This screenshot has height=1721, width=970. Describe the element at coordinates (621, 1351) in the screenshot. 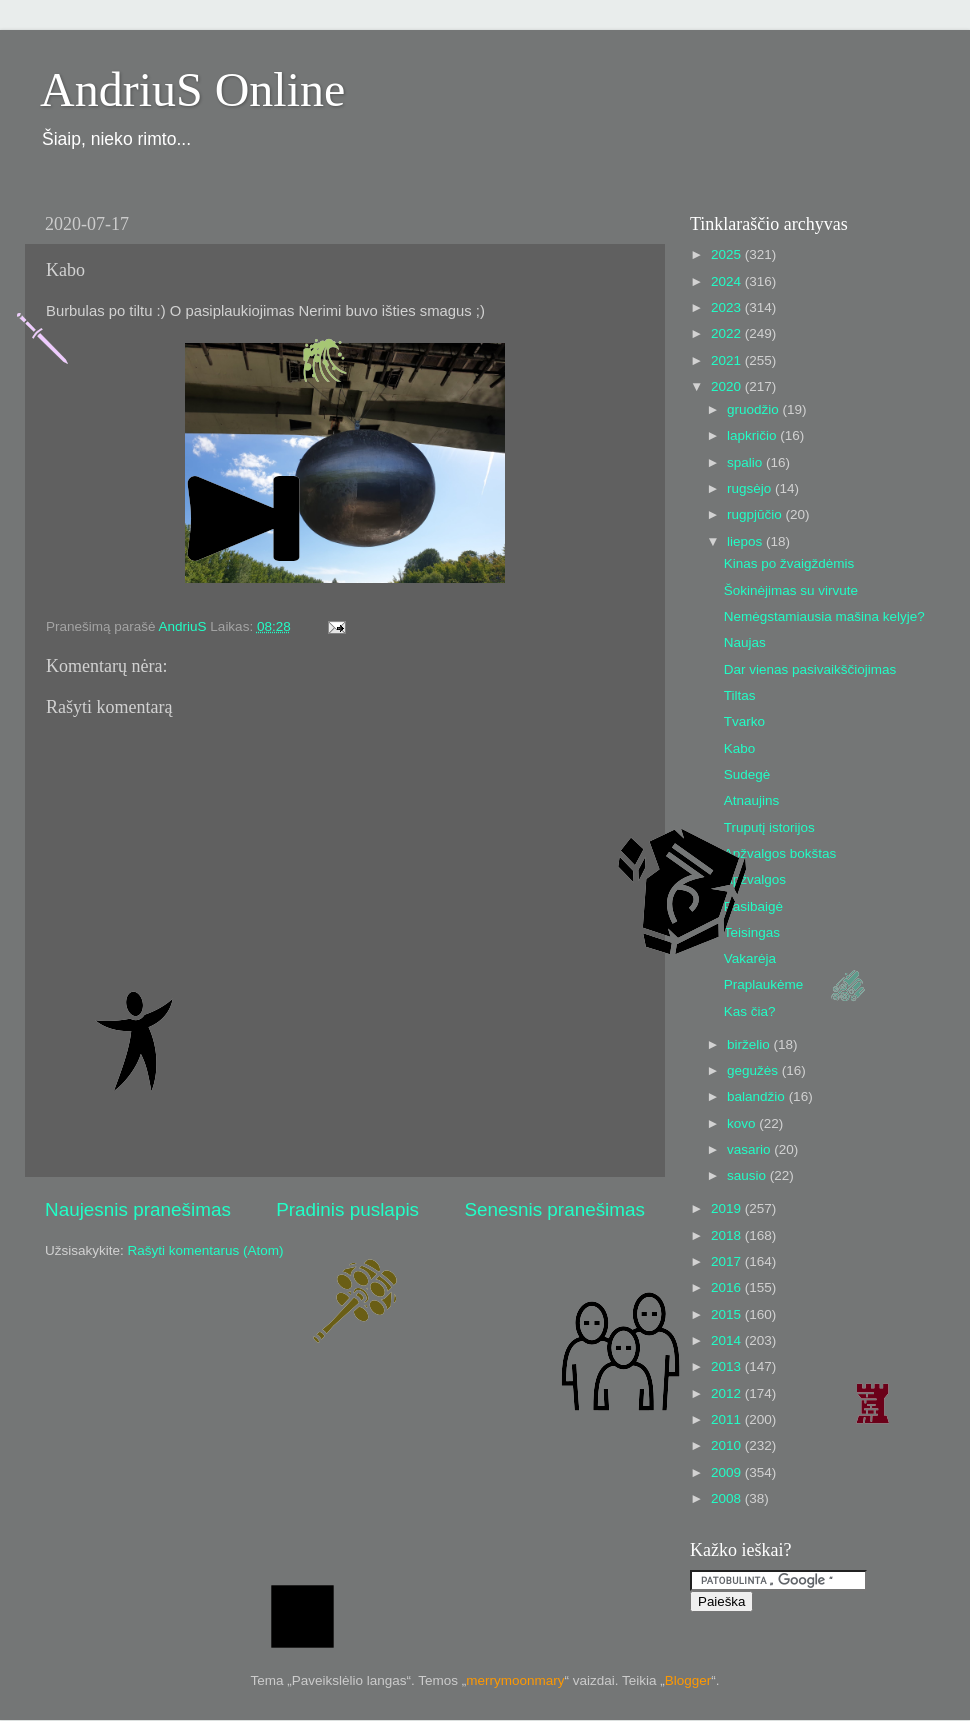

I see `view your squad or team members` at that location.